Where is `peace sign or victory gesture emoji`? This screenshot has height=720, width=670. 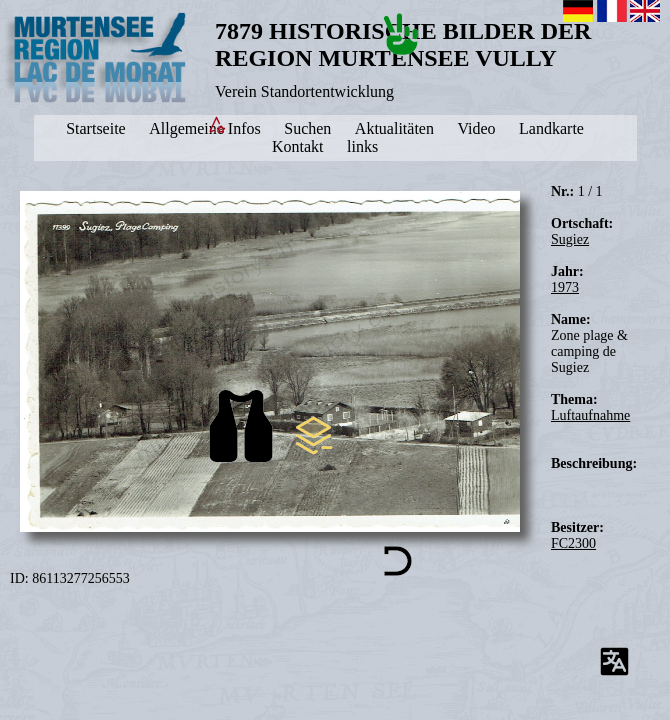 peace sign or victory gesture emoji is located at coordinates (402, 34).